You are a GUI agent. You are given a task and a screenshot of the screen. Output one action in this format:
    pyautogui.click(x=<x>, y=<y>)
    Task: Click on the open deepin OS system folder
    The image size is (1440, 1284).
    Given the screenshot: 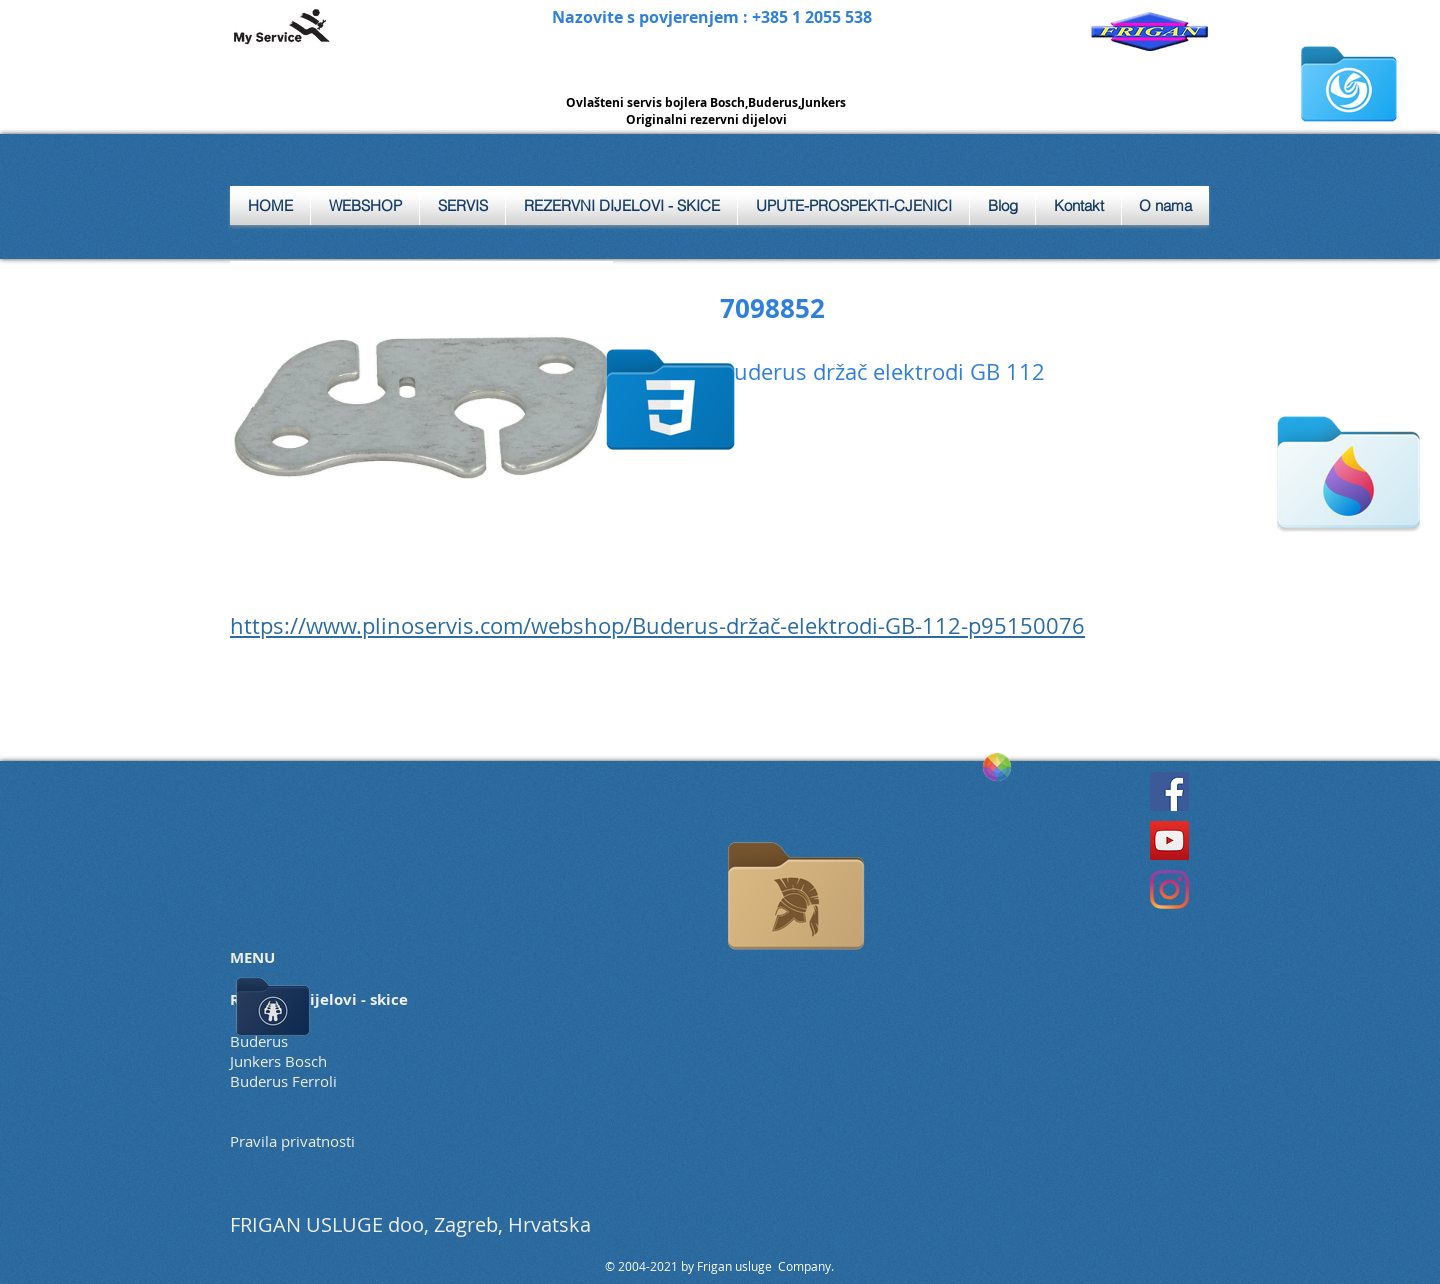 What is the action you would take?
    pyautogui.click(x=1348, y=86)
    